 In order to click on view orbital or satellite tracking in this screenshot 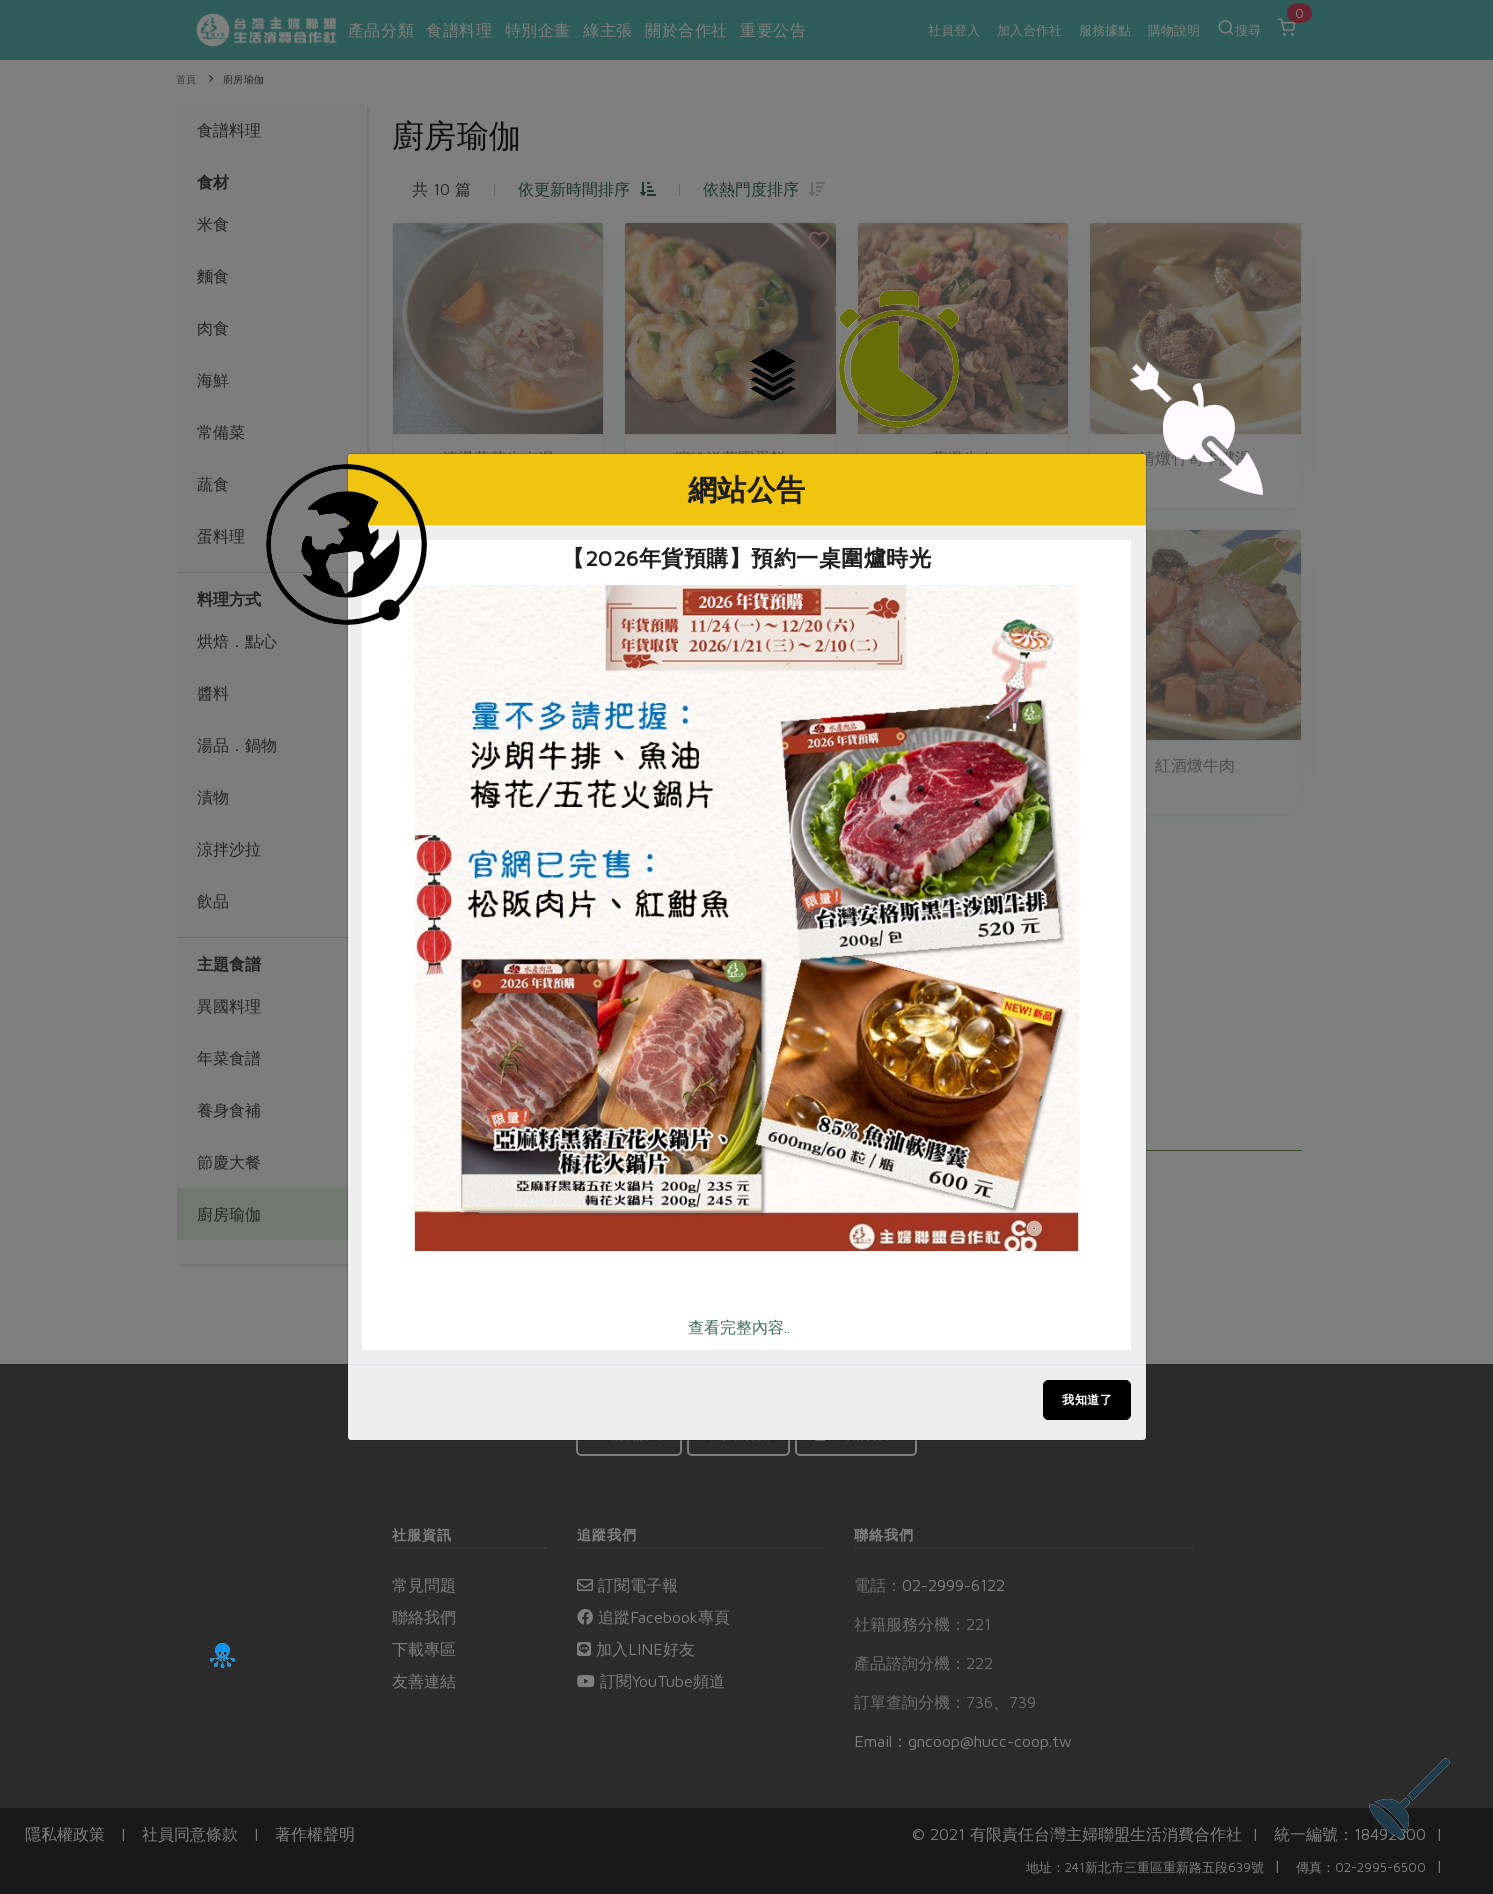, I will do `click(346, 544)`.